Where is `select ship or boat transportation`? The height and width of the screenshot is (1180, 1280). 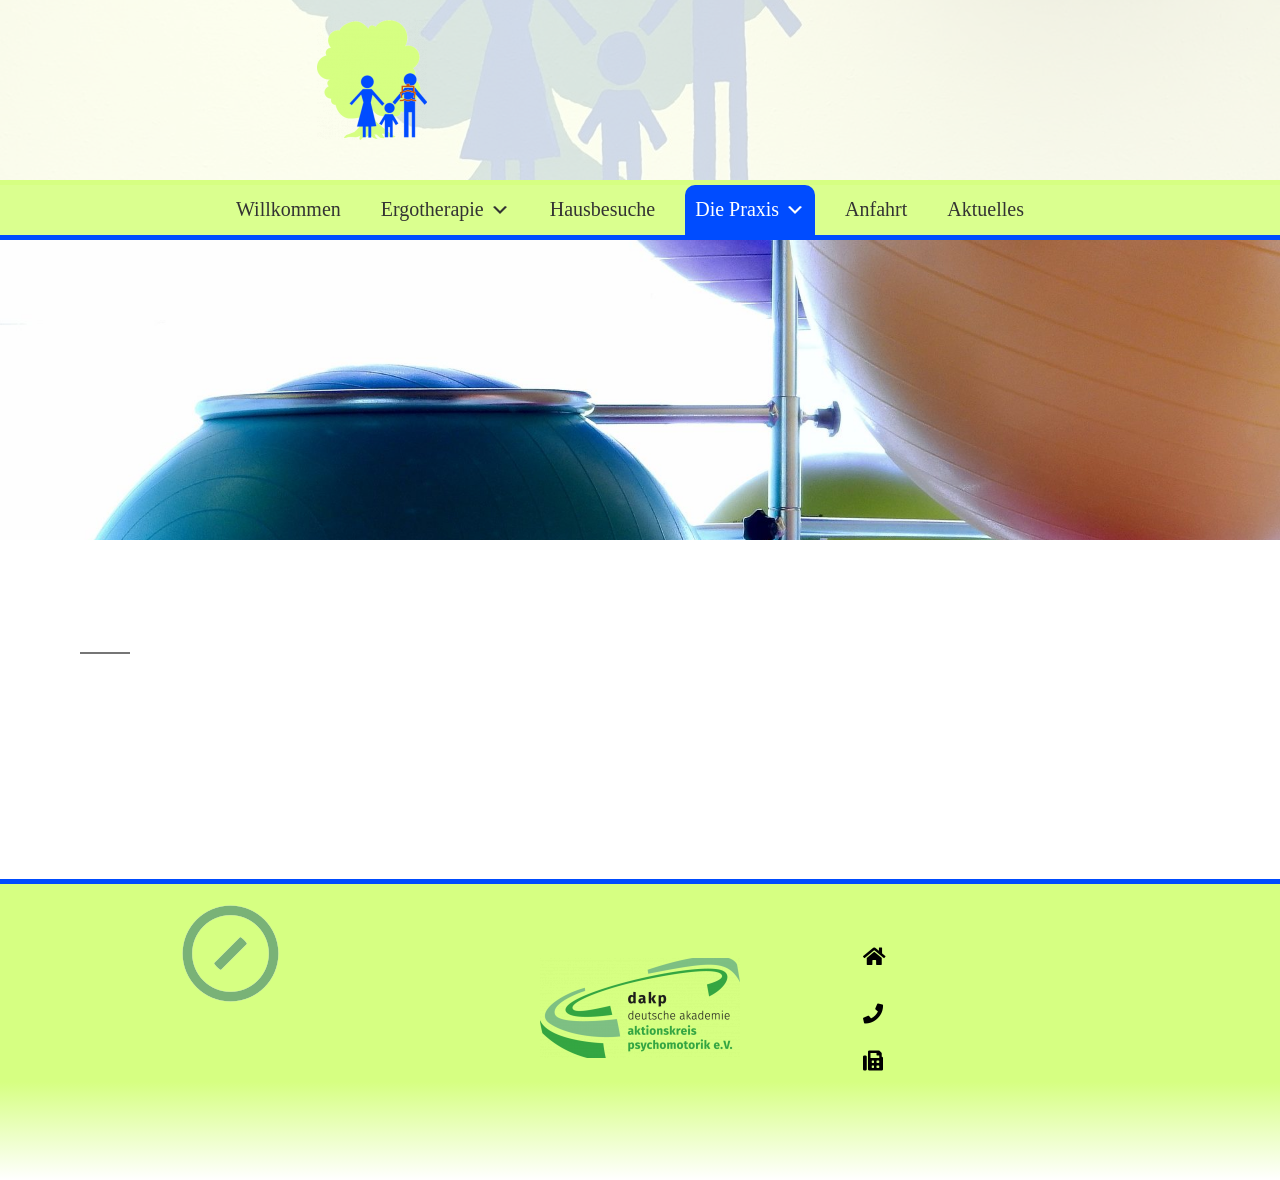
select ship or boat transportation is located at coordinates (408, 93).